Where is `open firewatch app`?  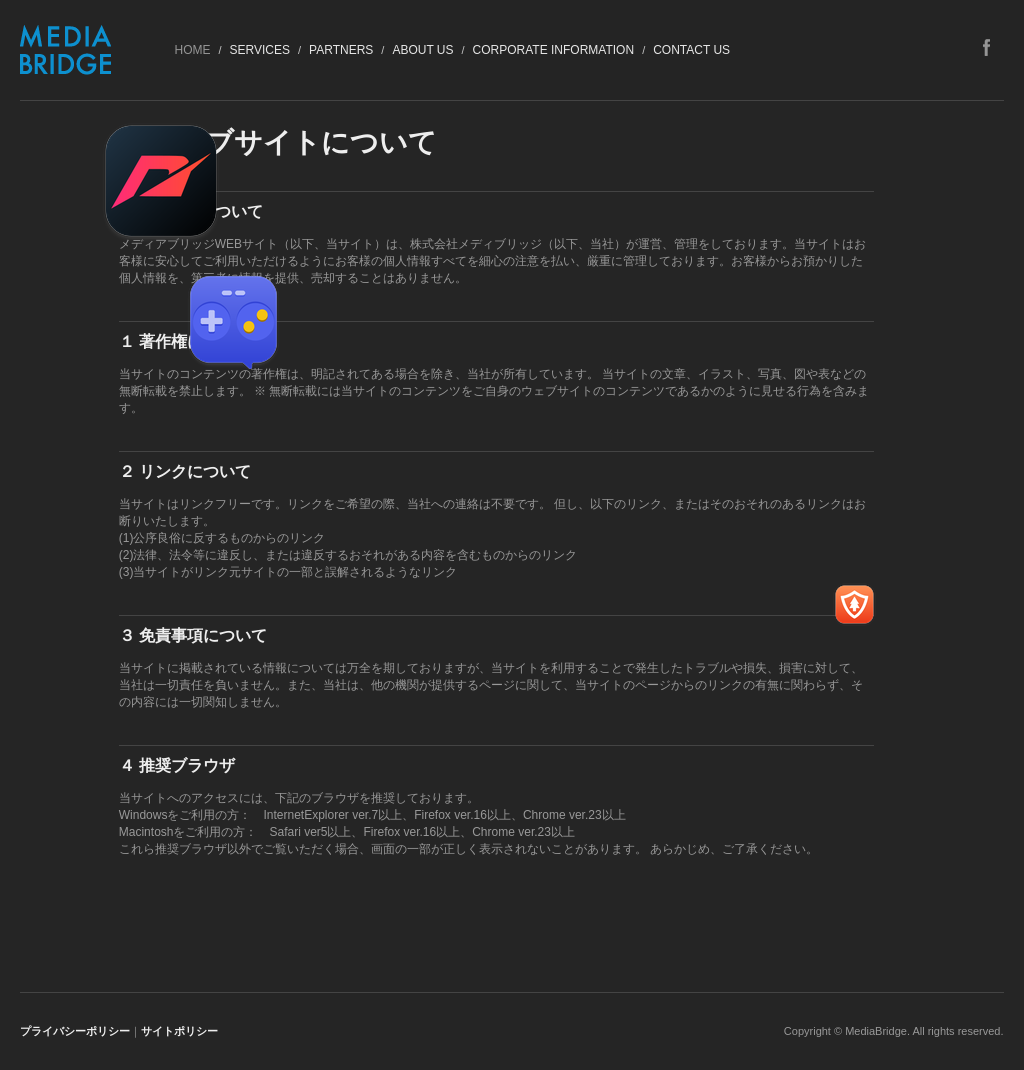
open firewatch app is located at coordinates (854, 604).